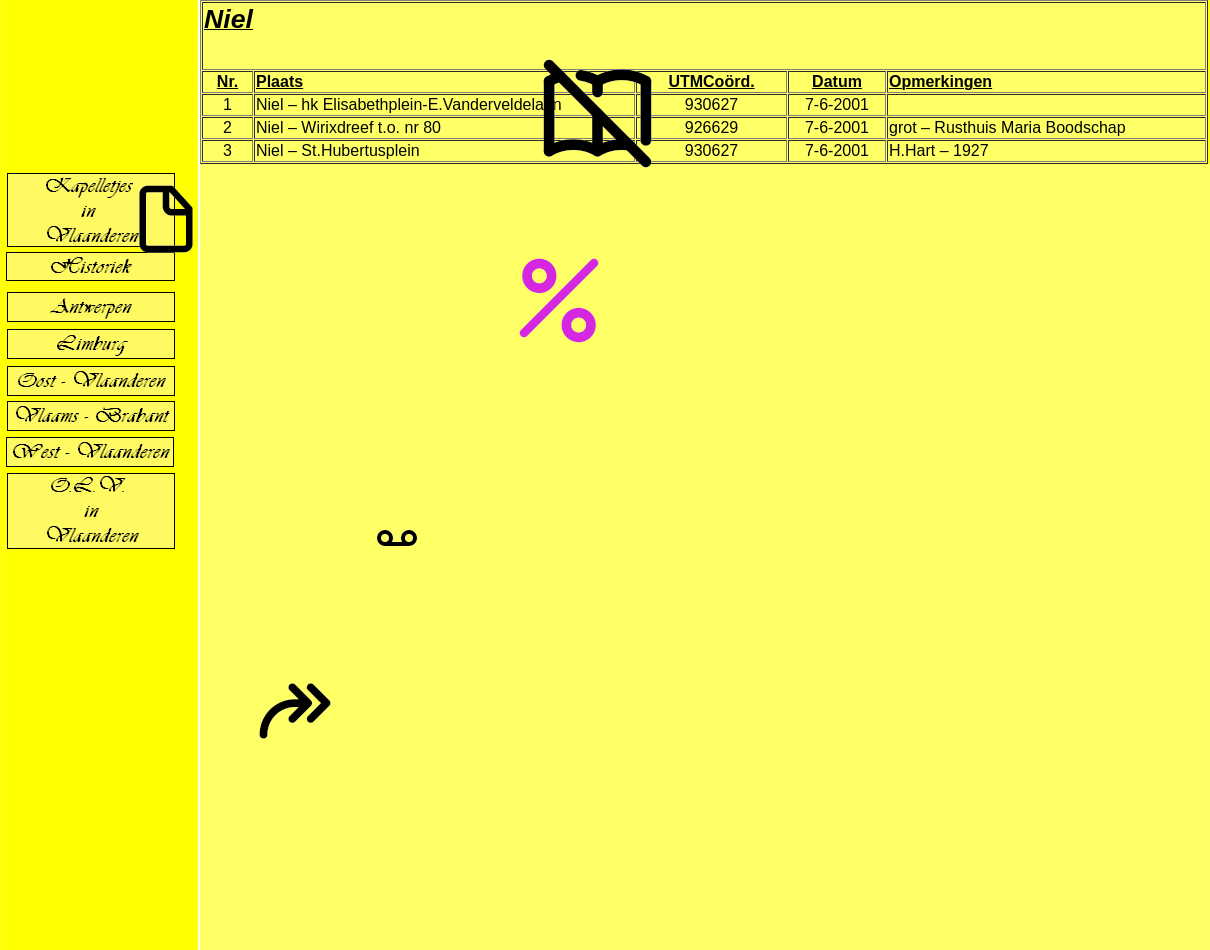 The image size is (1210, 950). I want to click on indicates voicemail is available, so click(397, 538).